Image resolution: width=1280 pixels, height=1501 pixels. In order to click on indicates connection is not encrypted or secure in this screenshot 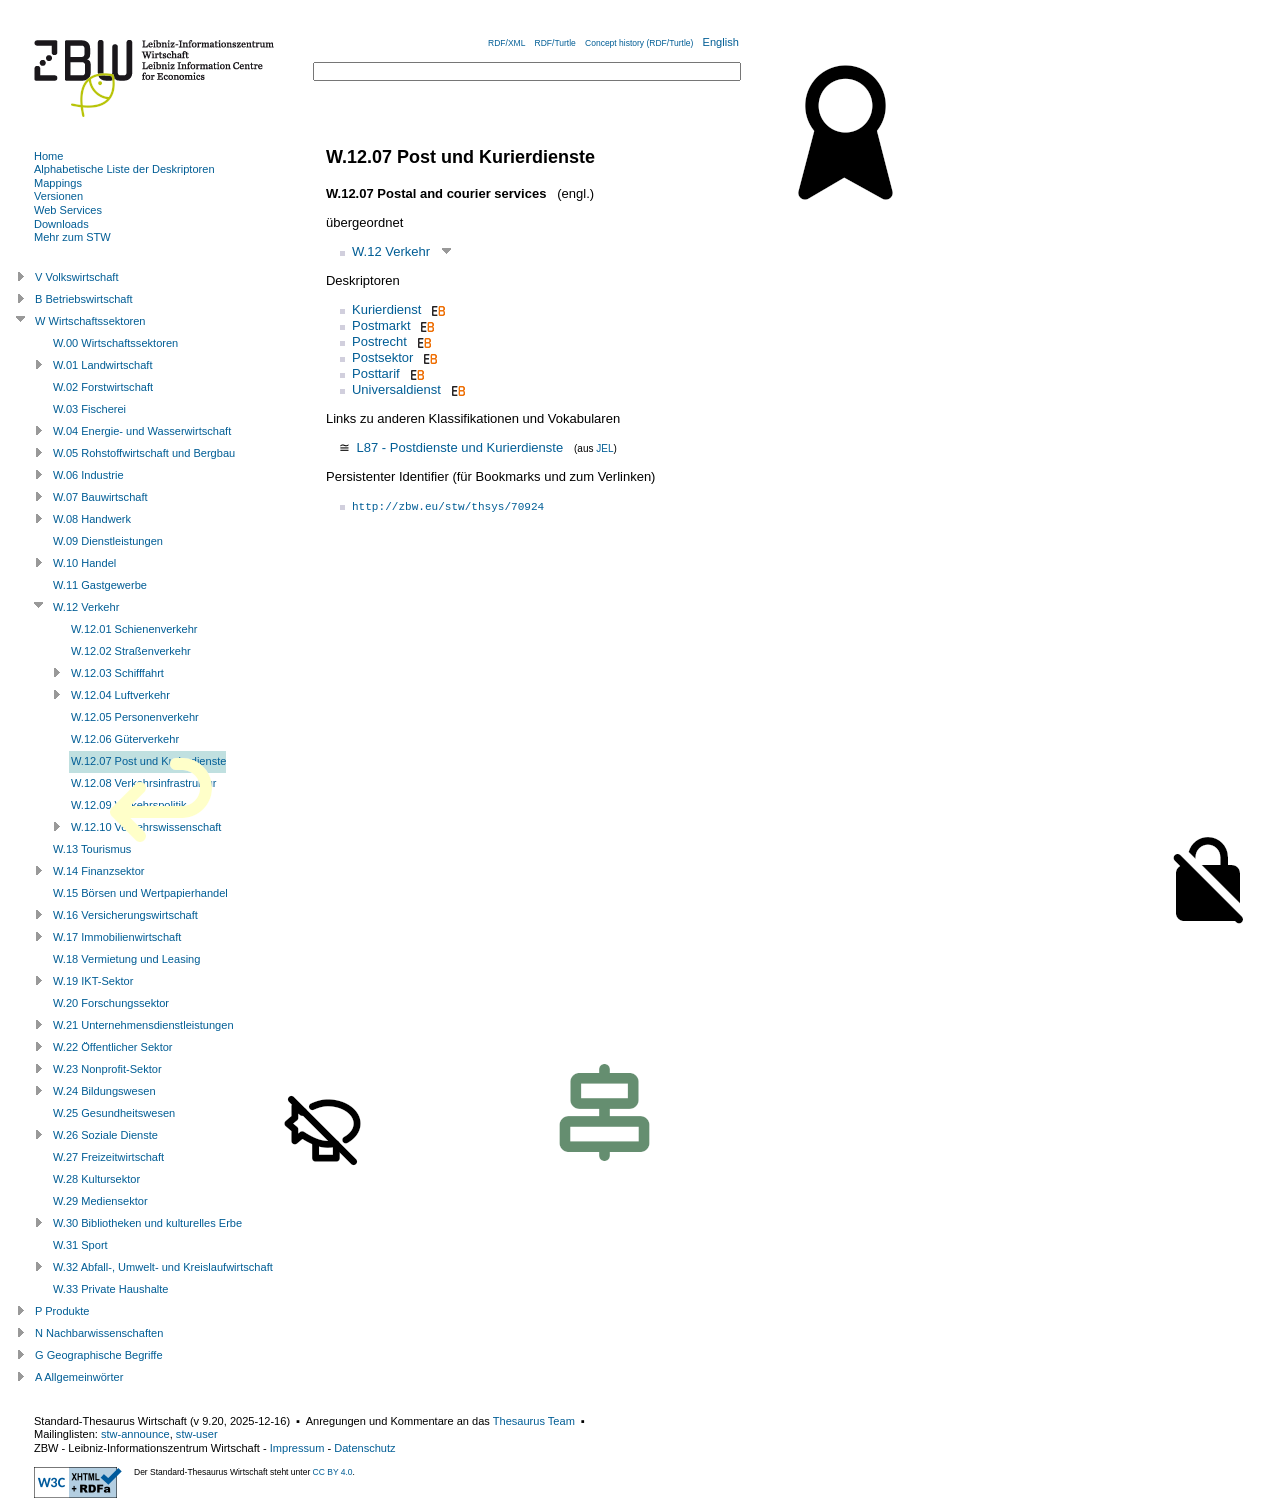, I will do `click(1208, 881)`.